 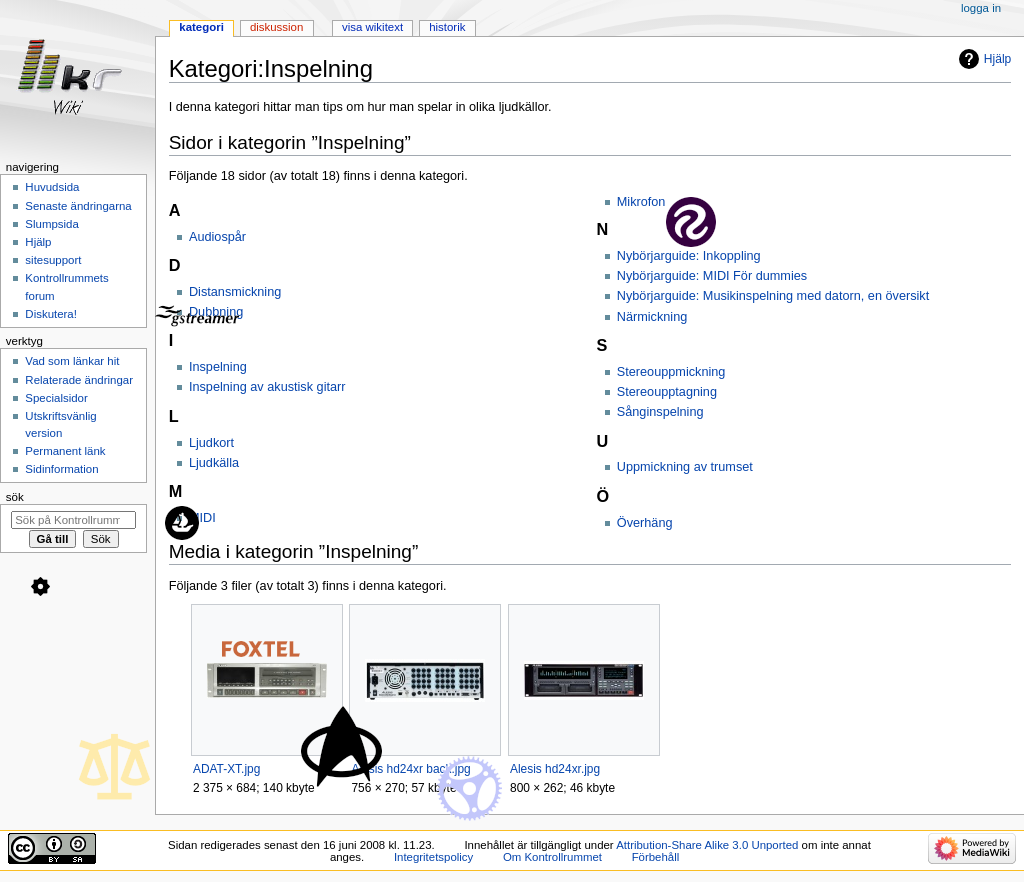 I want to click on open the Foxtel streaming app, so click(x=261, y=649).